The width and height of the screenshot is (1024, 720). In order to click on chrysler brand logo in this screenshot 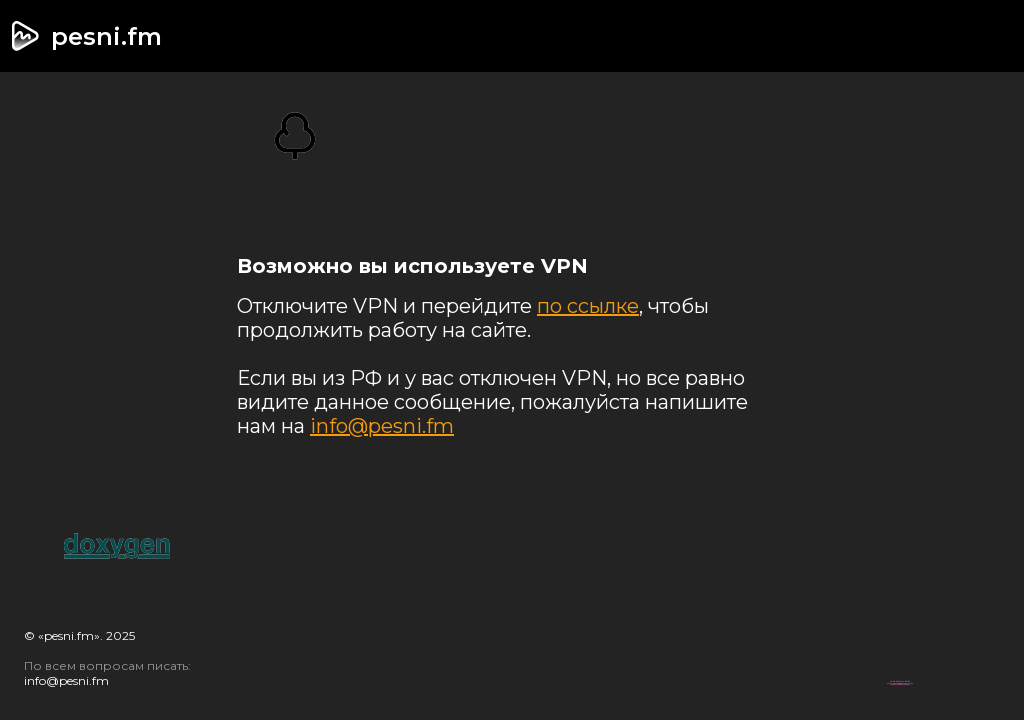, I will do `click(900, 683)`.